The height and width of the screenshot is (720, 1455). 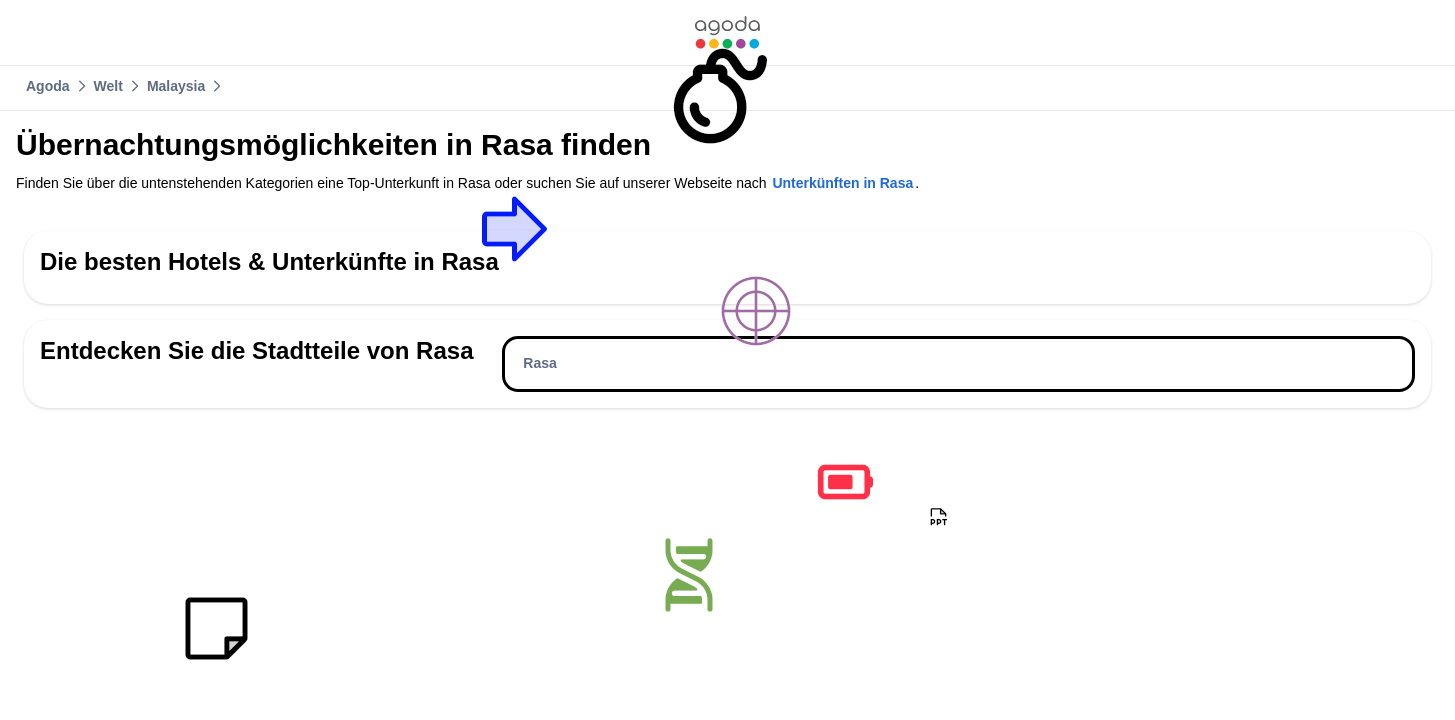 I want to click on view polar chart or radar graph data, so click(x=756, y=311).